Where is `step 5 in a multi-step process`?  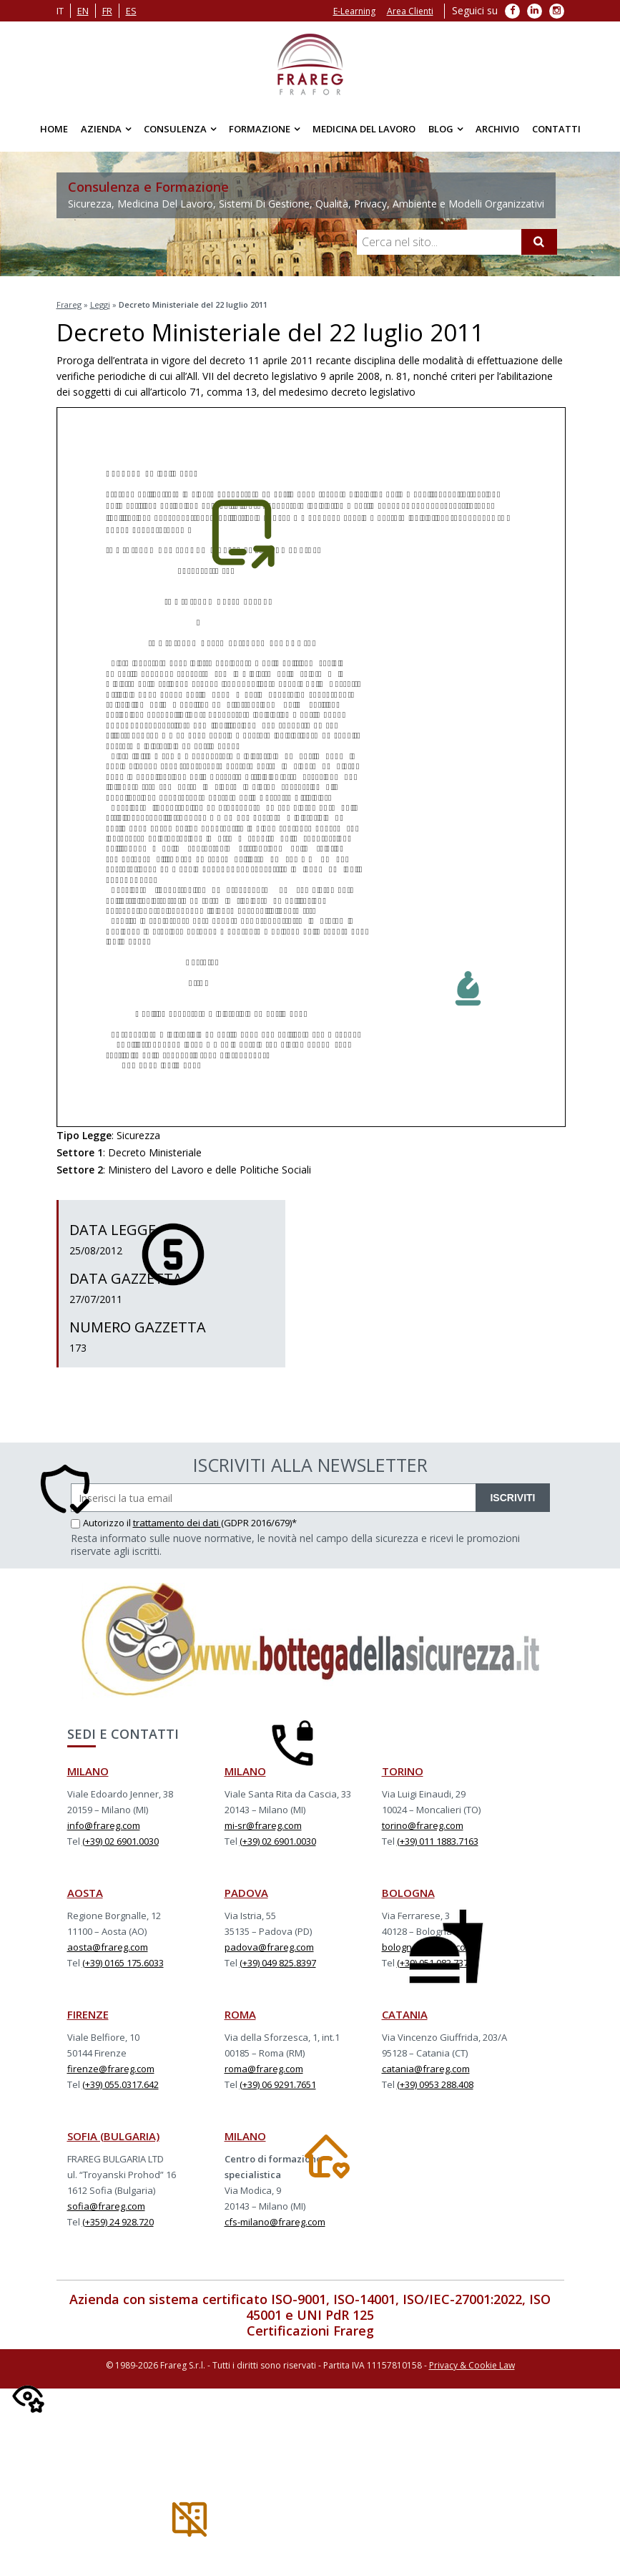 step 5 in a multi-step process is located at coordinates (173, 1254).